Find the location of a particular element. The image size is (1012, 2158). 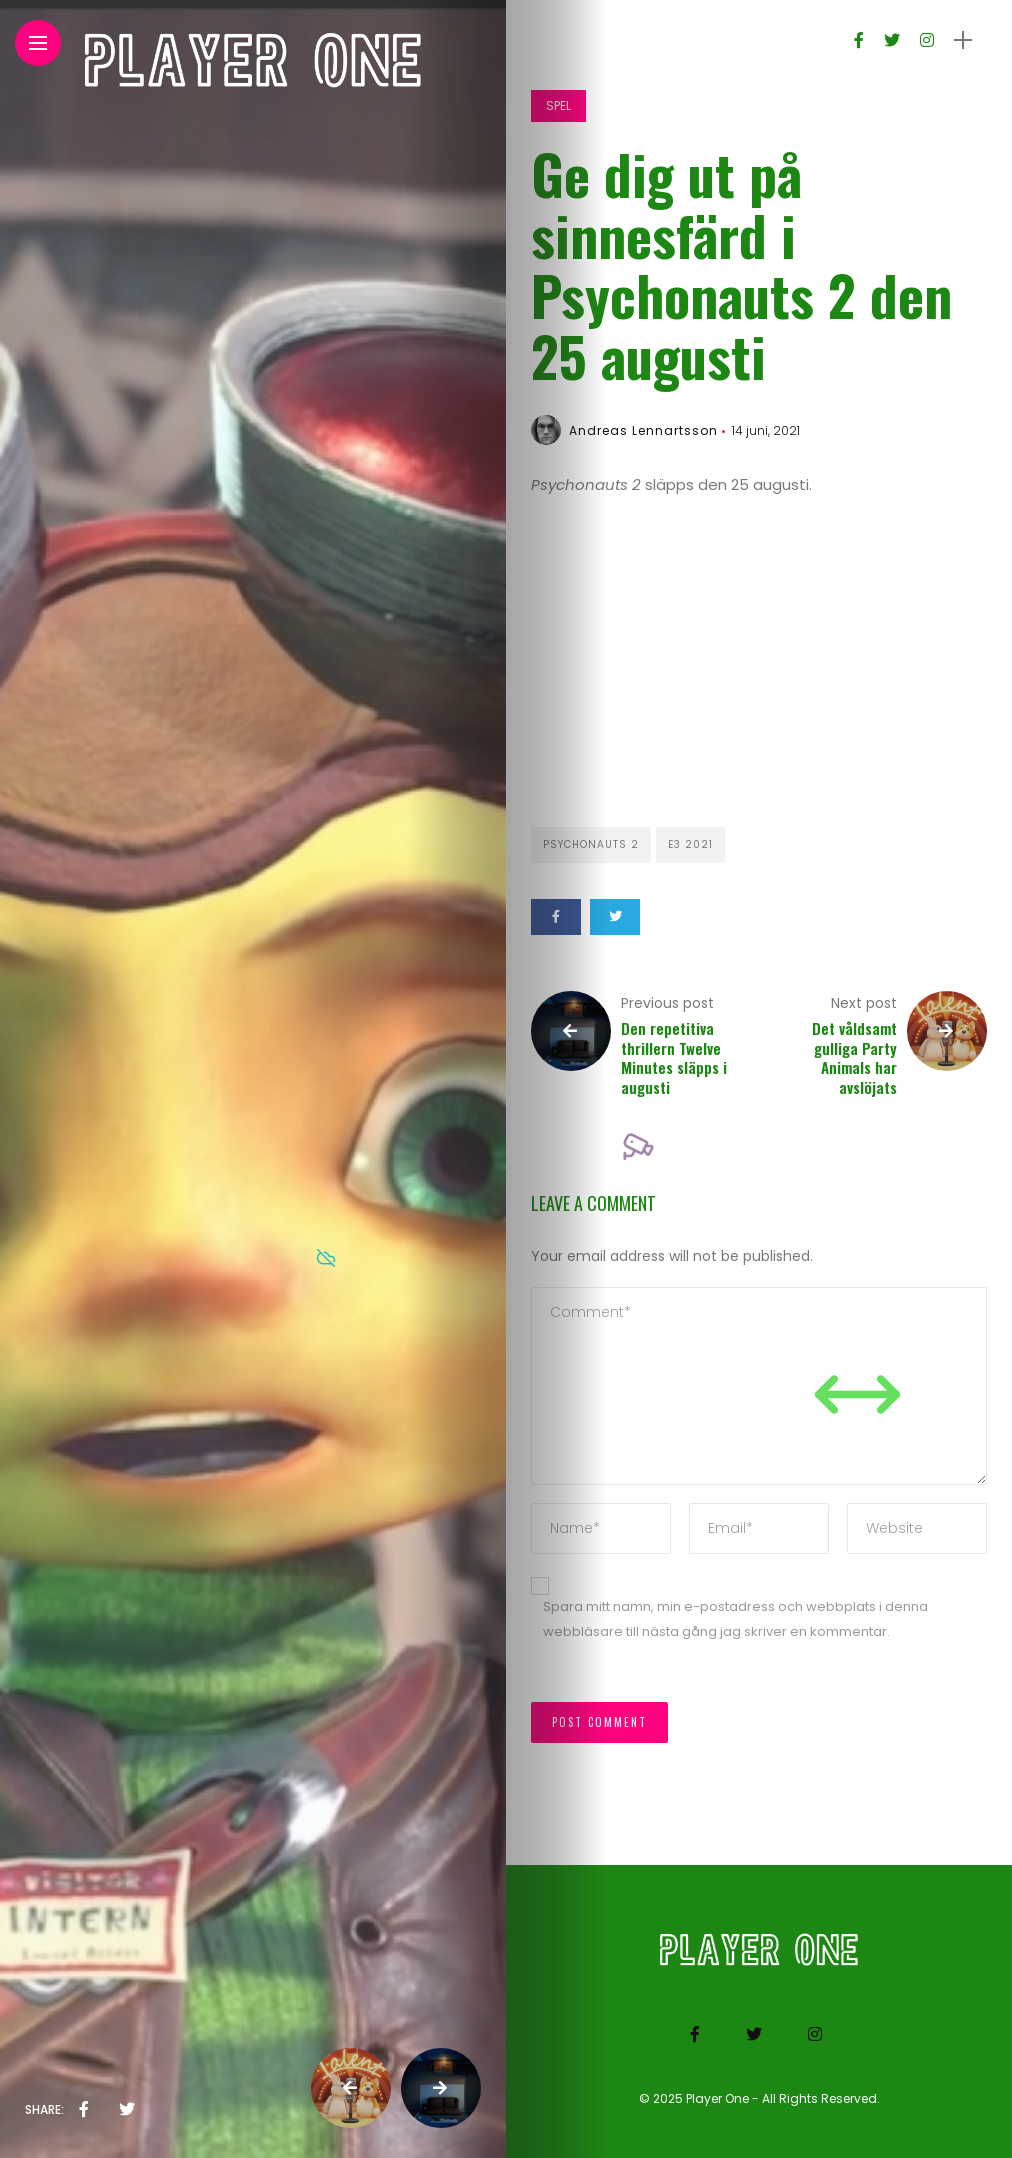

access security camera feed is located at coordinates (639, 1146).